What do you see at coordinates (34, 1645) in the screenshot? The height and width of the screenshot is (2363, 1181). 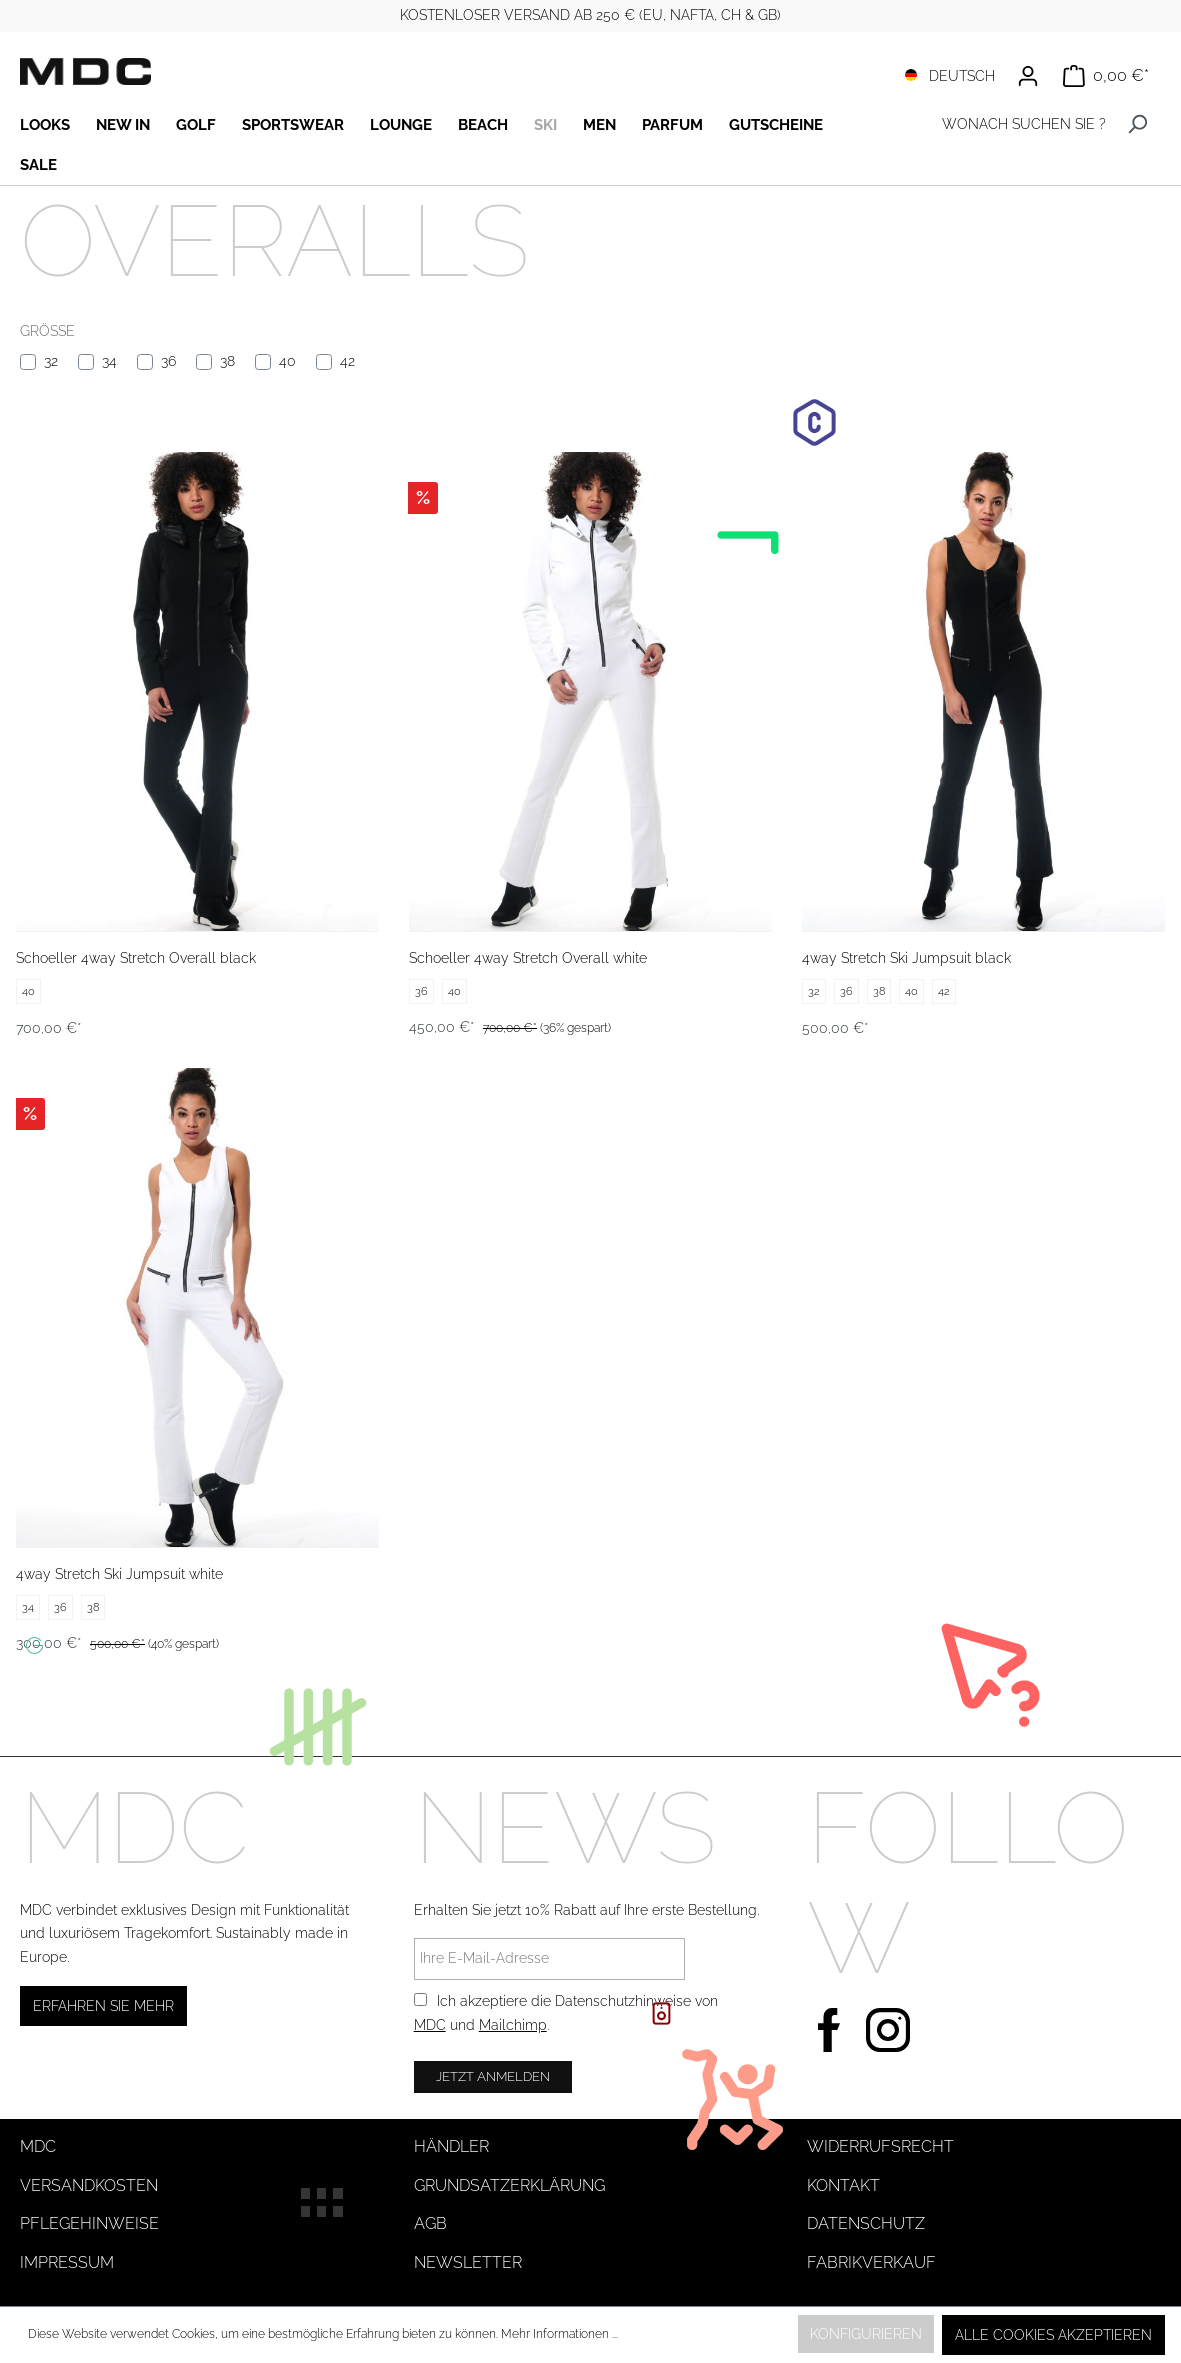 I see `sign in with Google` at bounding box center [34, 1645].